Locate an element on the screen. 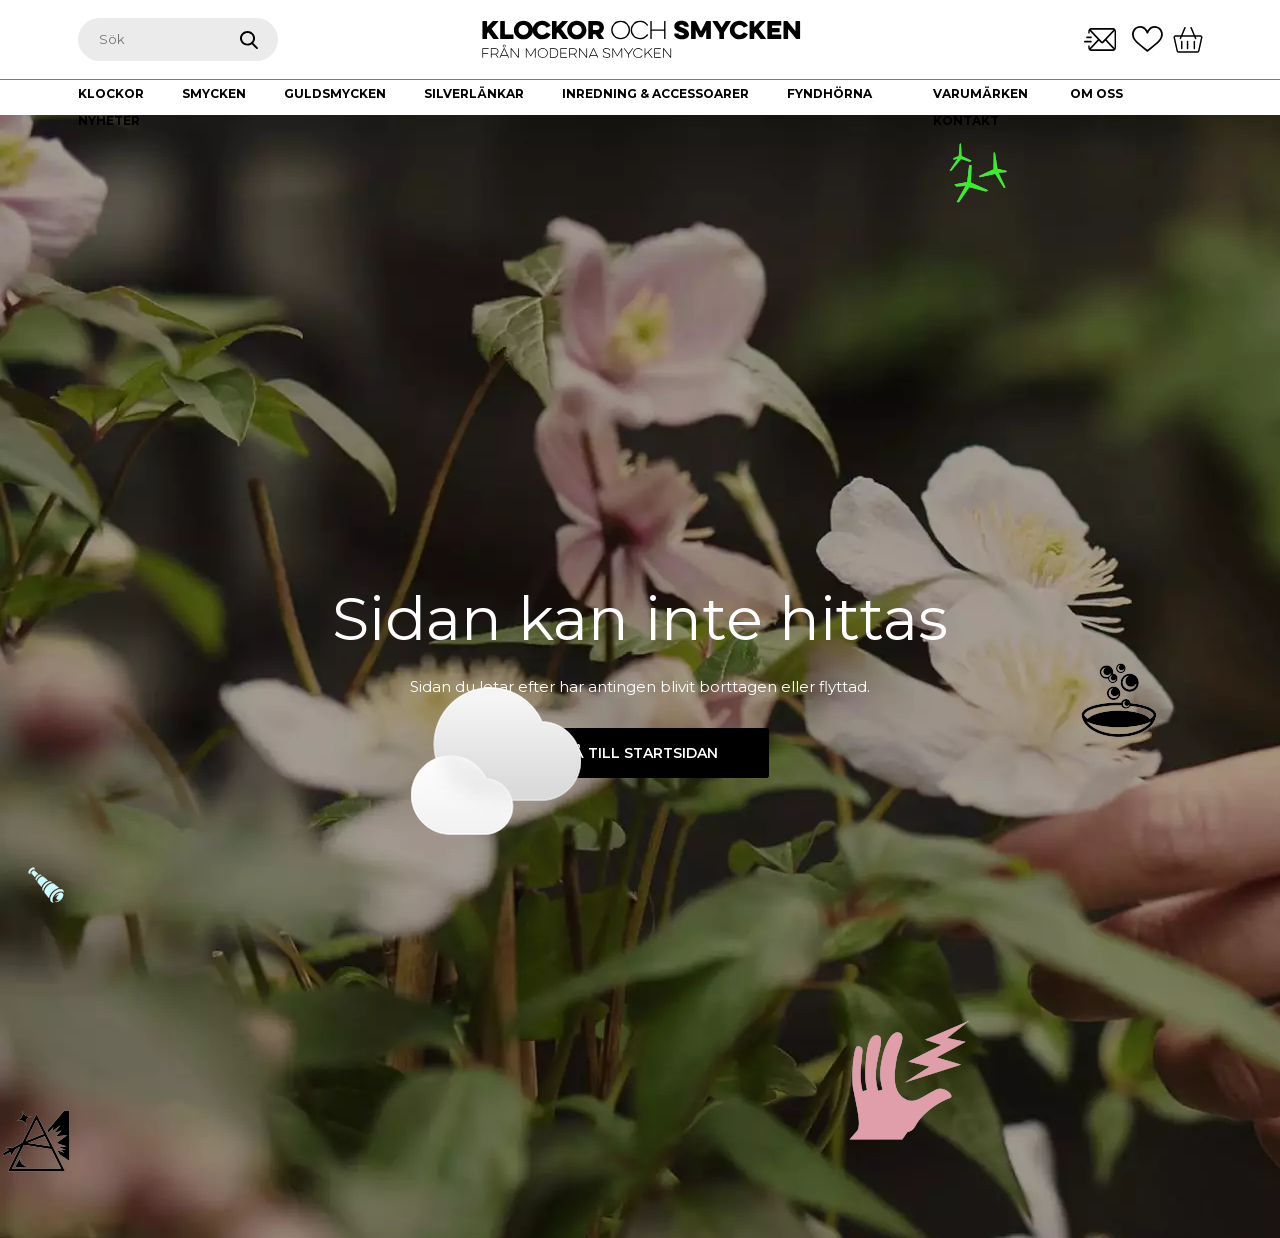 The image size is (1280, 1238). indicates cloudy weather conditions is located at coordinates (496, 761).